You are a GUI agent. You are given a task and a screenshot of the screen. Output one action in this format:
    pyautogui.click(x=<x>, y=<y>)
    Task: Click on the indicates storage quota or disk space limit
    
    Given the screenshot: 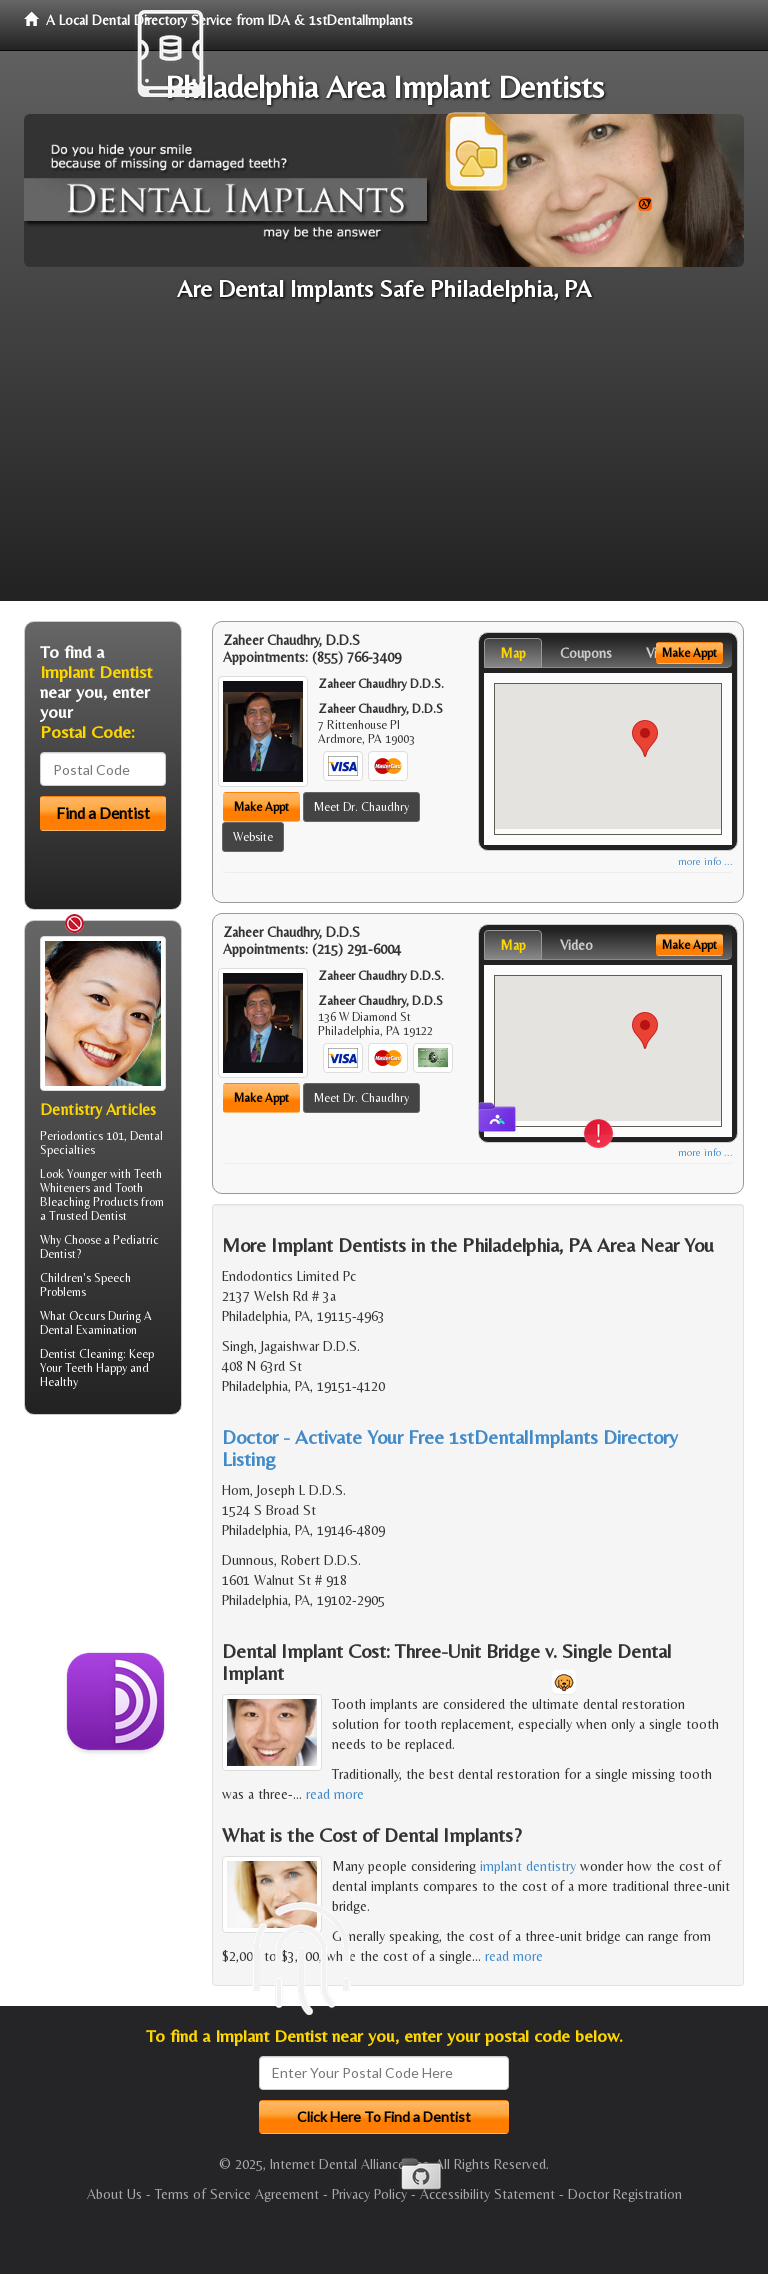 What is the action you would take?
    pyautogui.click(x=170, y=53)
    